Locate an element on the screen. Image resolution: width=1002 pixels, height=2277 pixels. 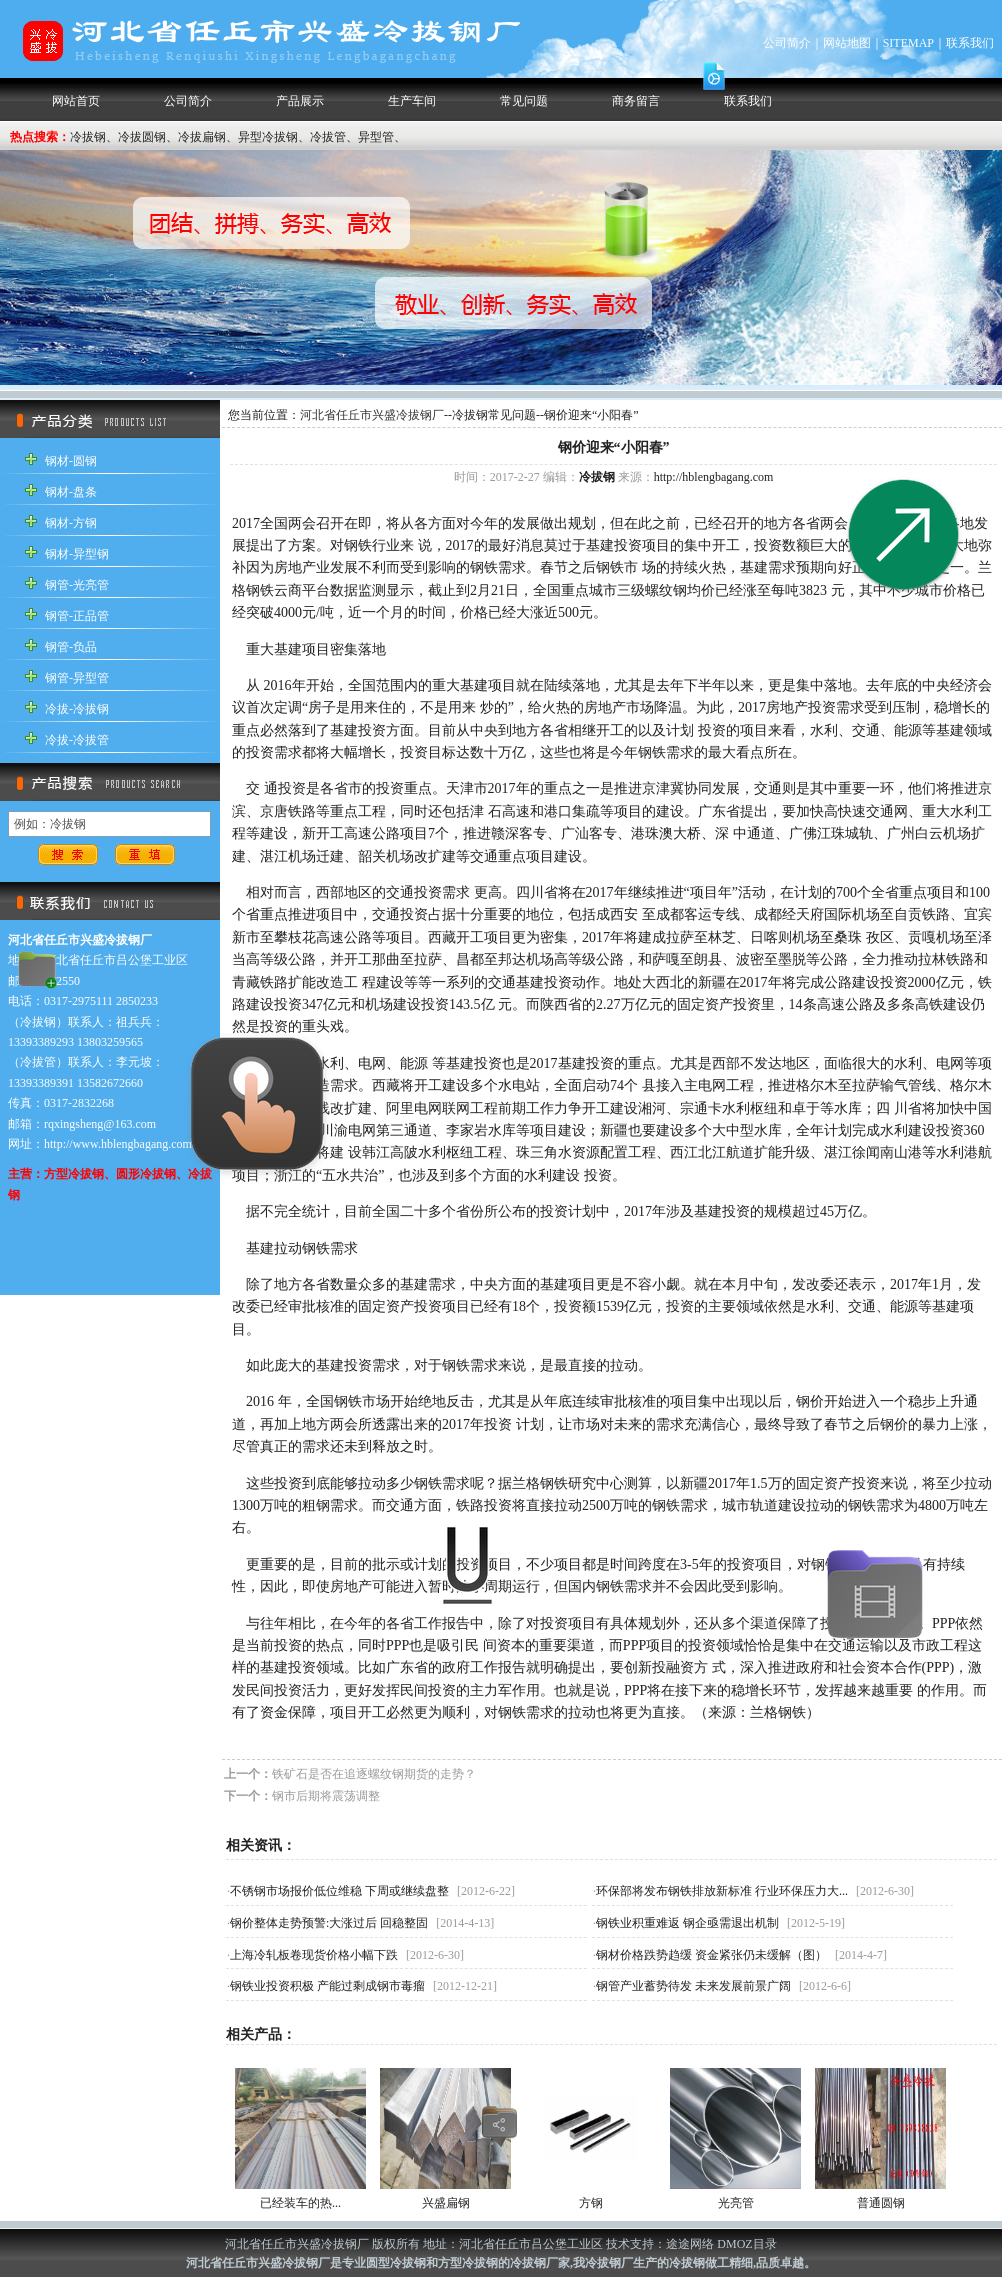
open your videos folder is located at coordinates (875, 1594).